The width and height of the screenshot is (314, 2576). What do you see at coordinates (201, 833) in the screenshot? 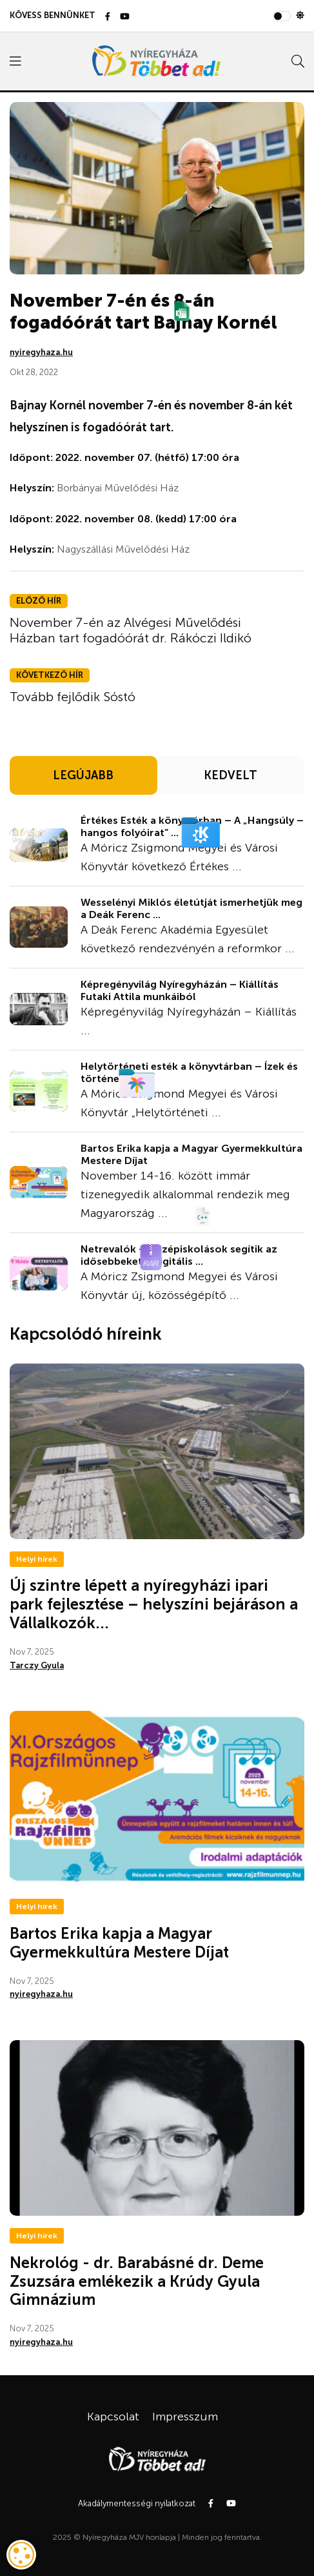
I see `open kde application files folder` at bounding box center [201, 833].